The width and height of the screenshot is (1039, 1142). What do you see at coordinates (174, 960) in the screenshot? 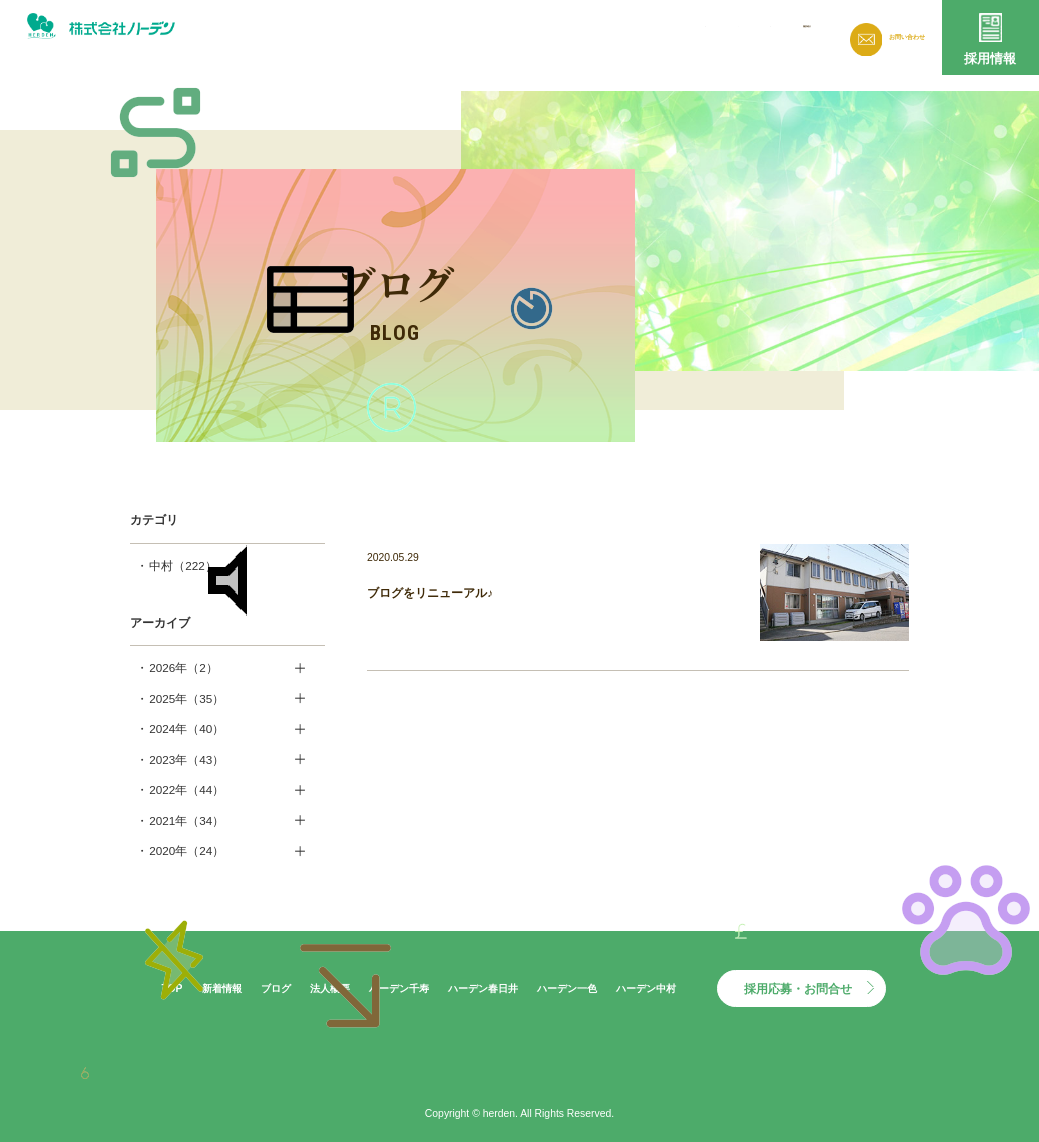
I see `disable flash or lightning mode` at bounding box center [174, 960].